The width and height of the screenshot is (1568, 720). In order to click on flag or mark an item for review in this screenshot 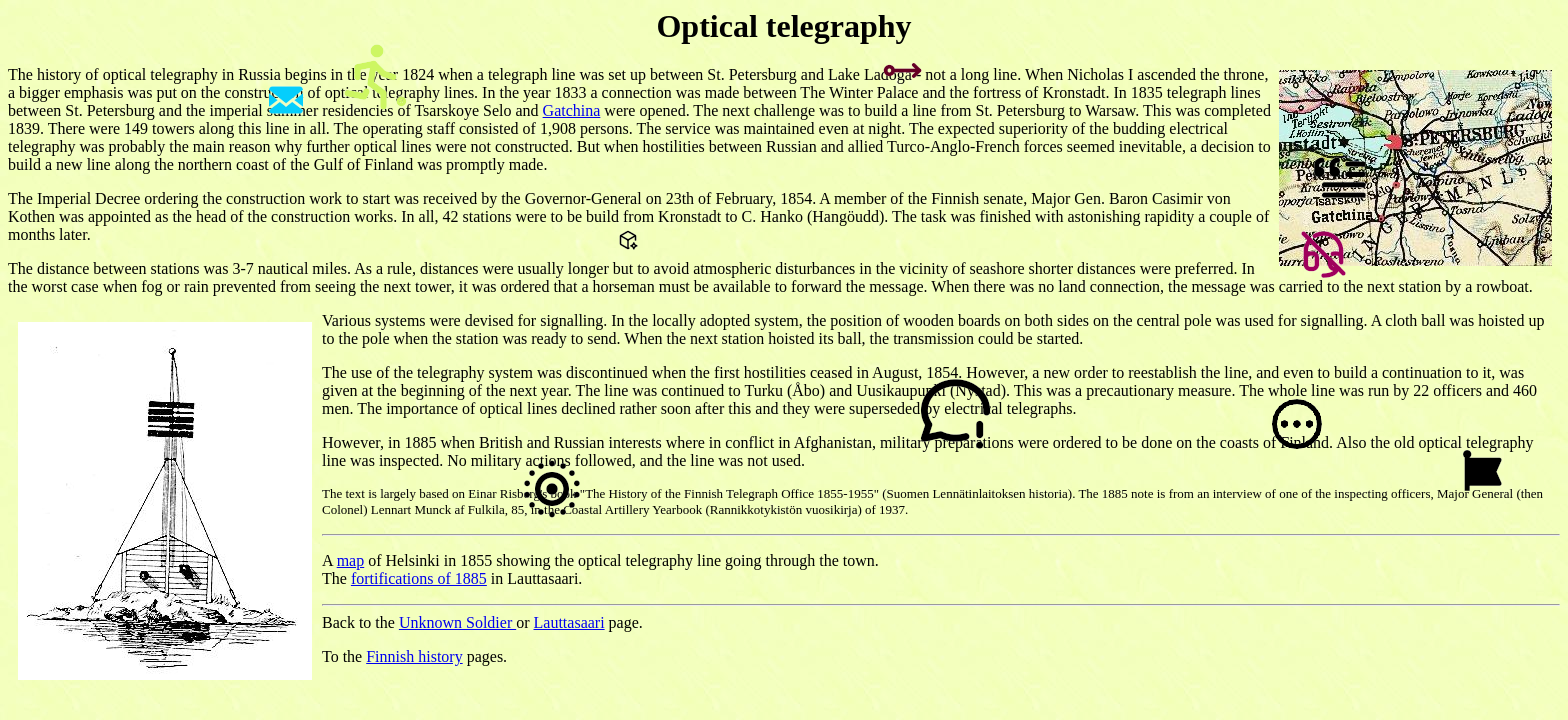, I will do `click(1482, 470)`.